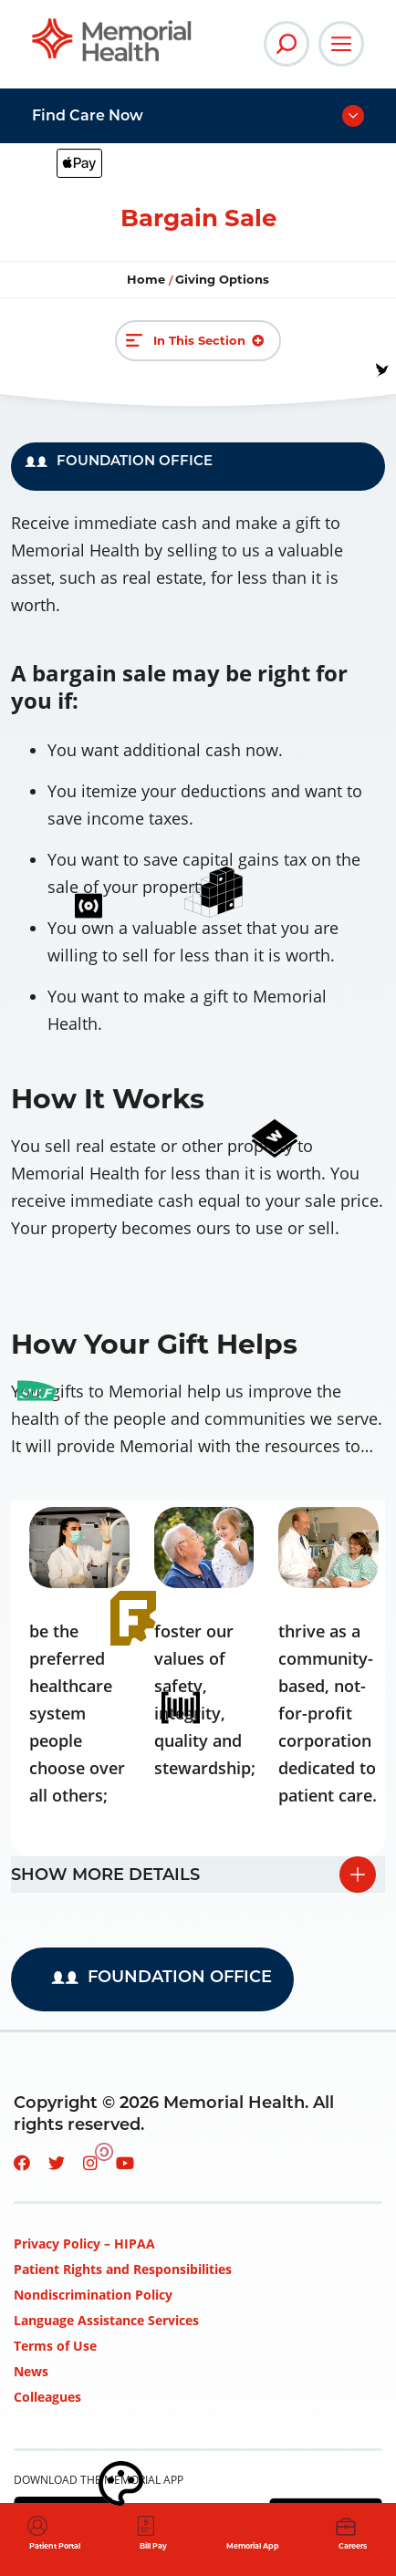 The height and width of the screenshot is (2576, 396). Describe the element at coordinates (89, 906) in the screenshot. I see `enable surround sound audio` at that location.